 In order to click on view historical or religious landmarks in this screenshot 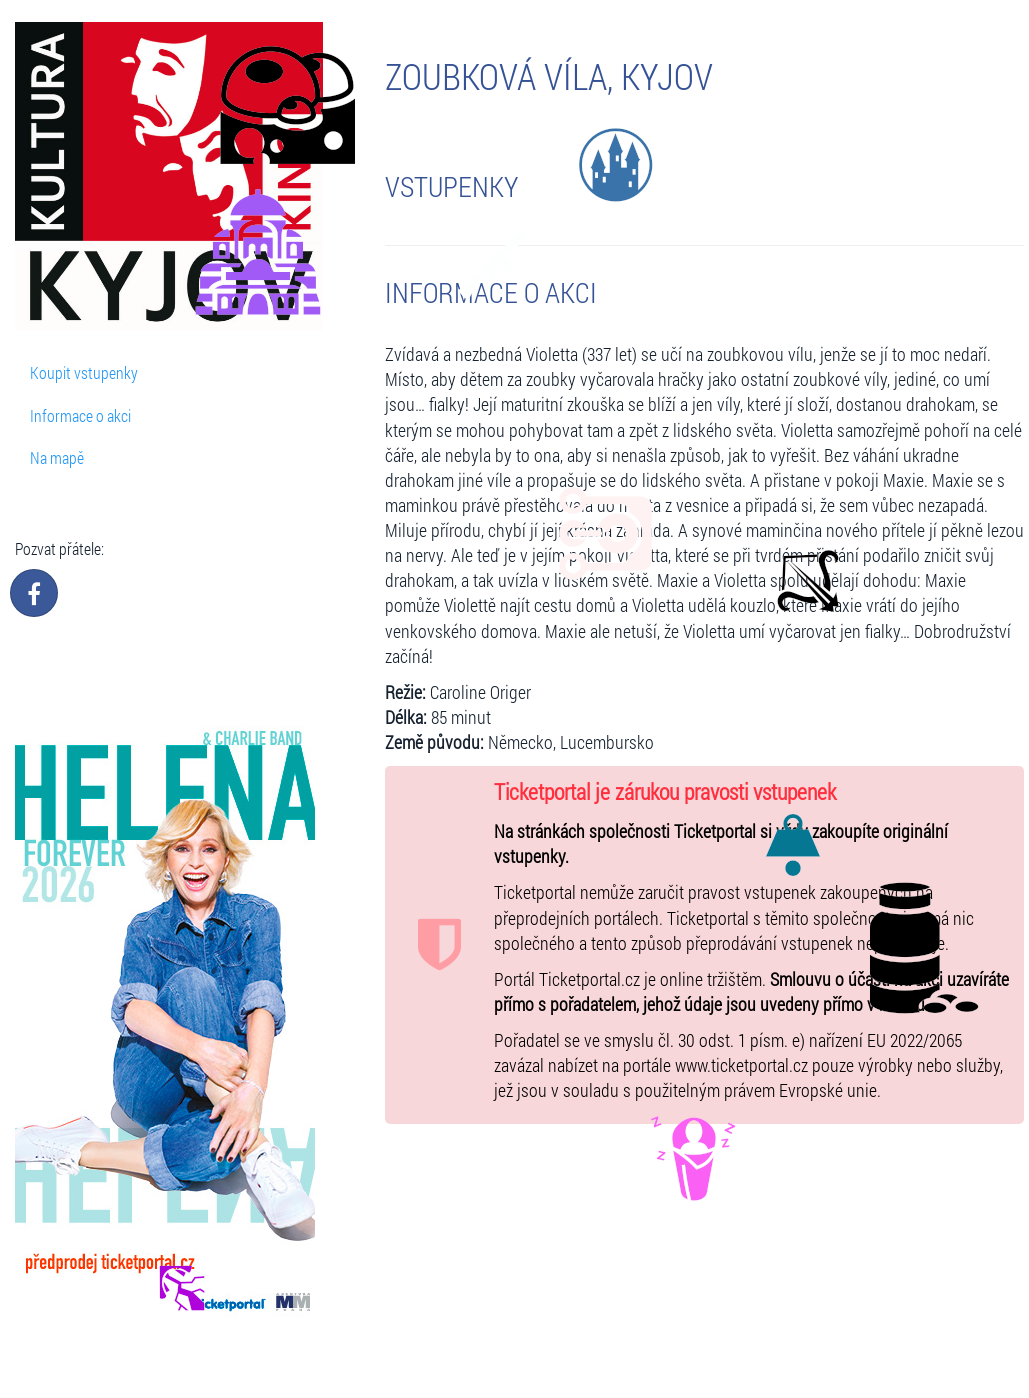, I will do `click(258, 252)`.